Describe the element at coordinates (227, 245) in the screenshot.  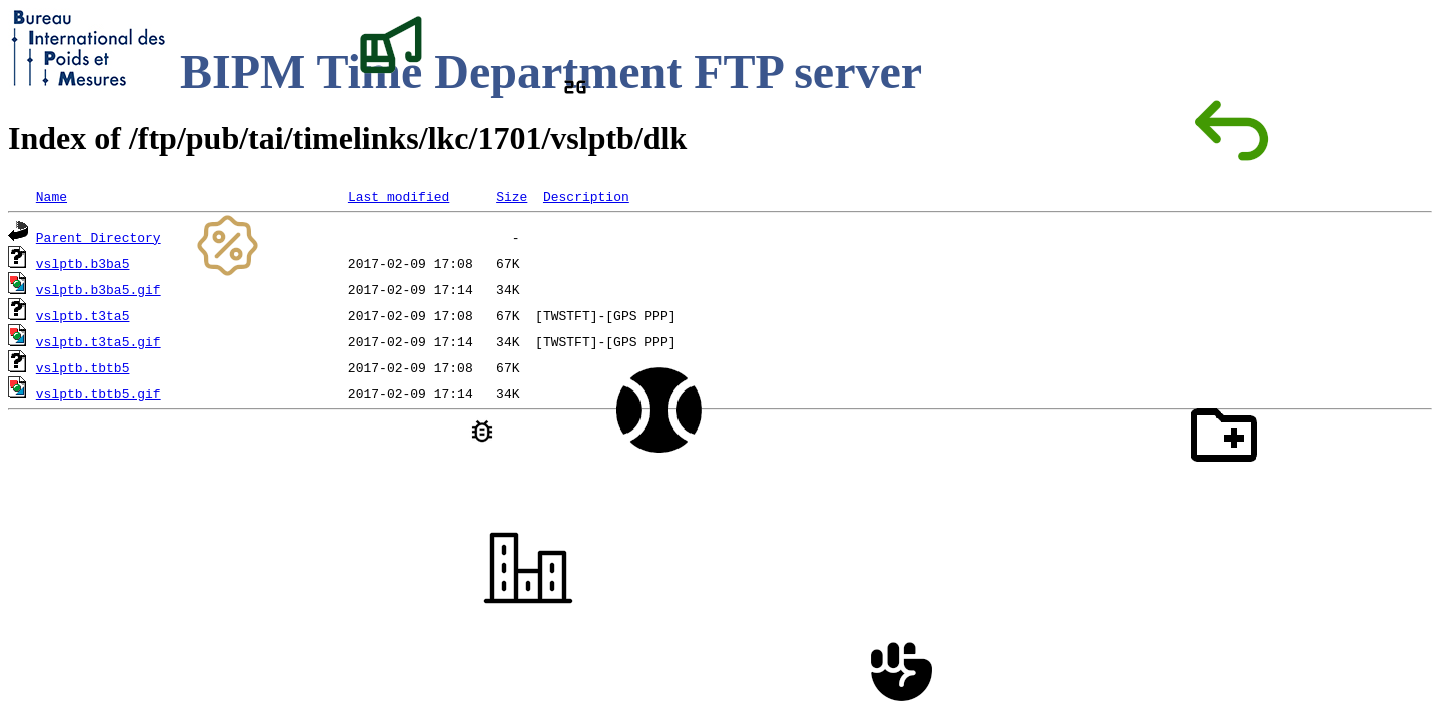
I see `view available discounts or promotions` at that location.